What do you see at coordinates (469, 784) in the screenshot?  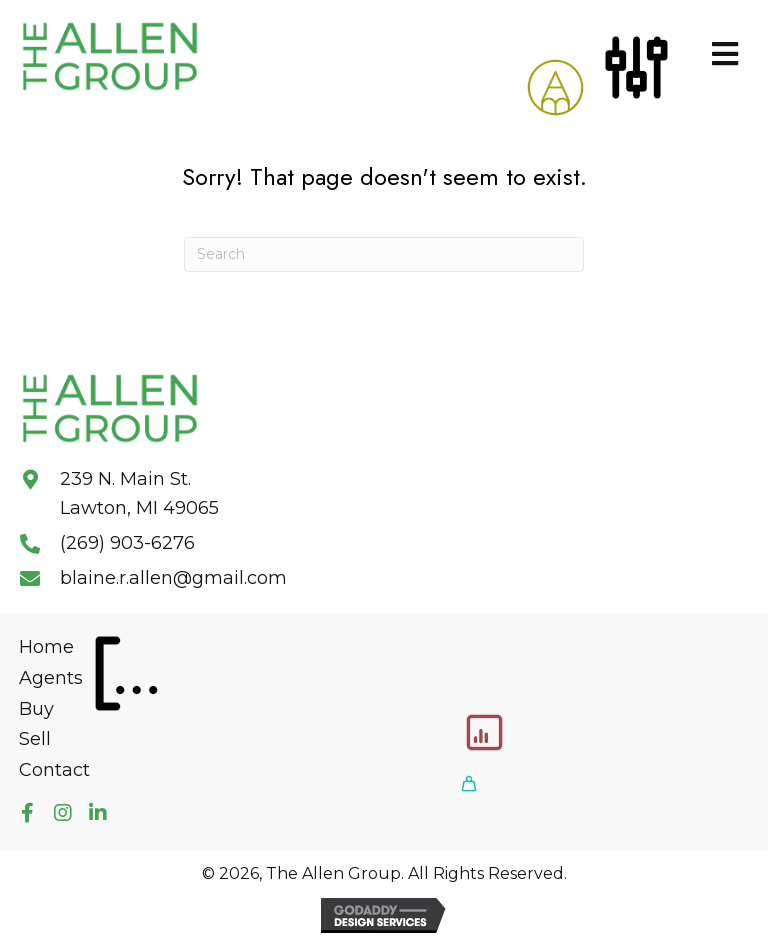 I see `set or adjust item weight` at bounding box center [469, 784].